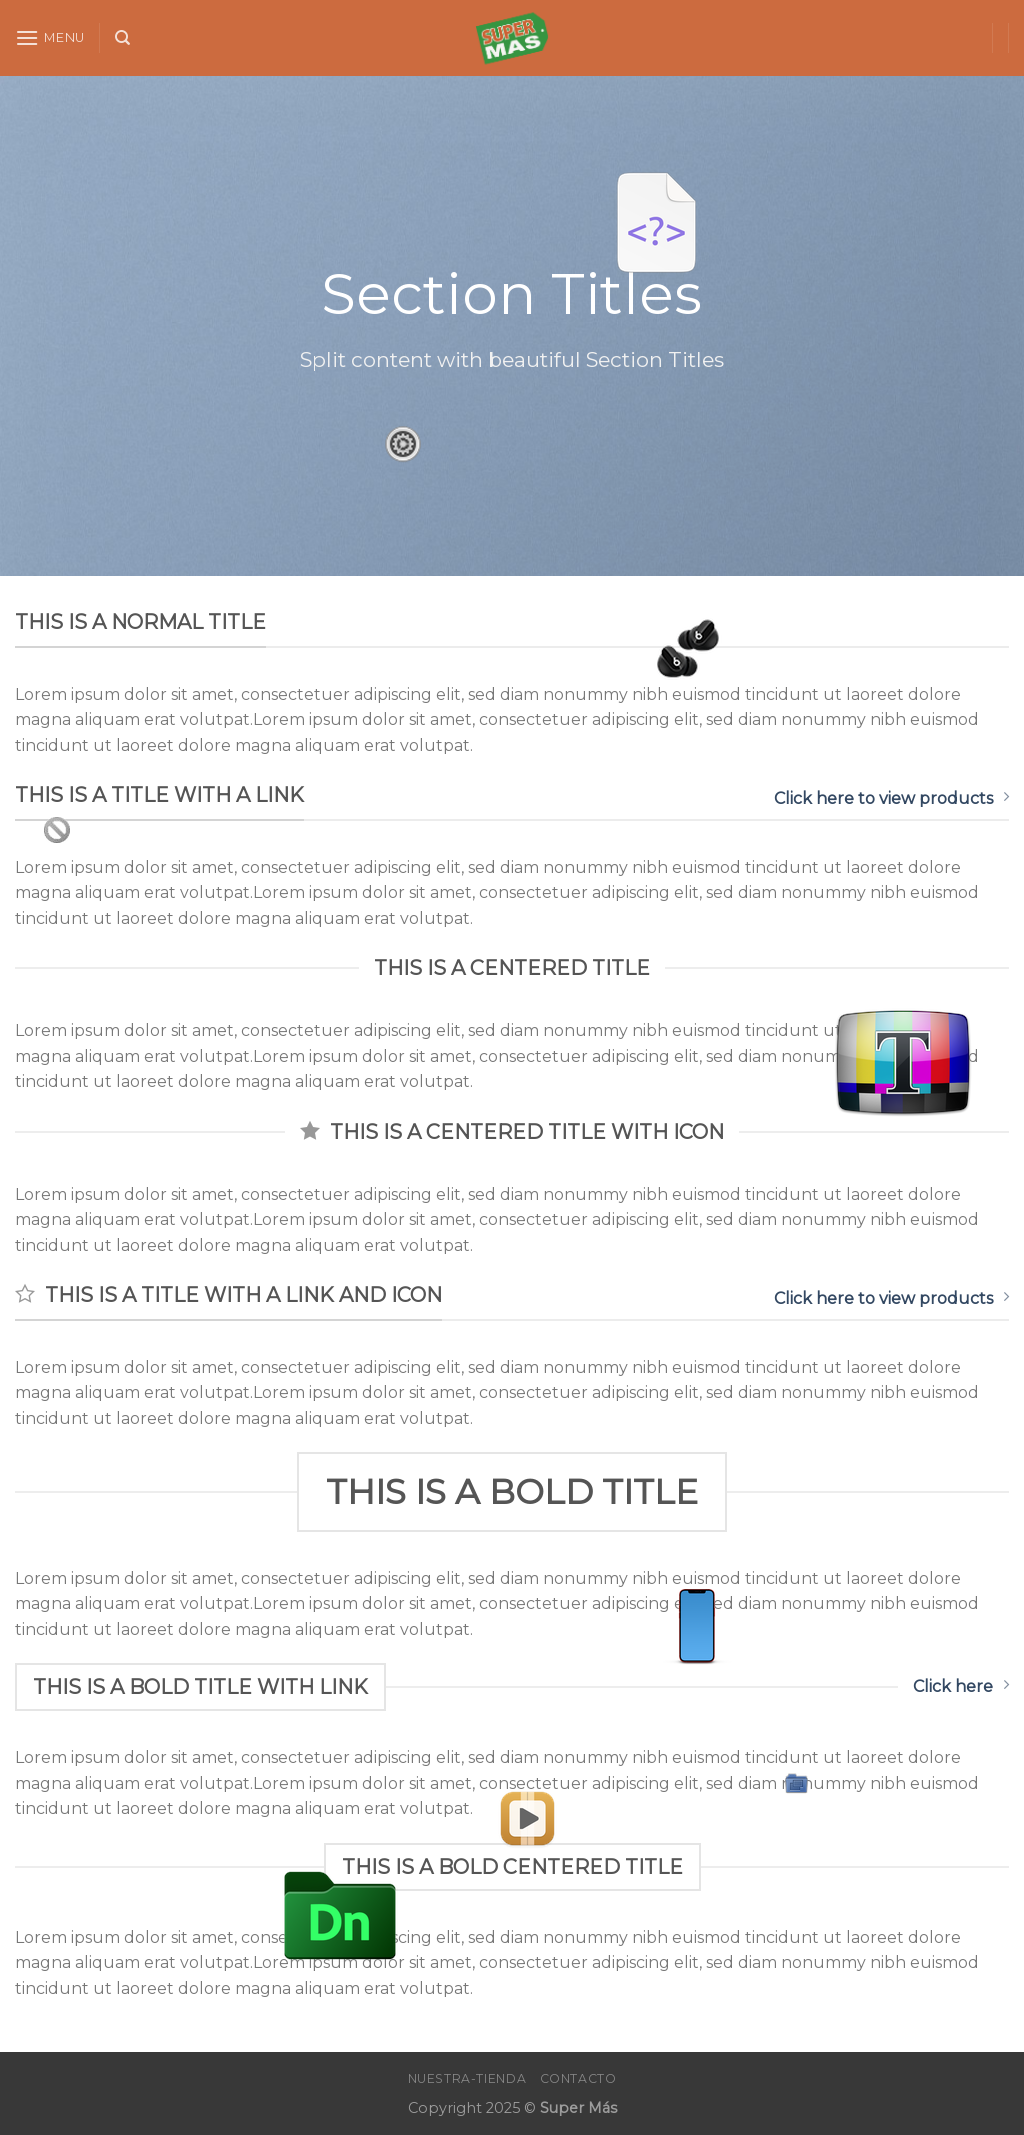  Describe the element at coordinates (57, 830) in the screenshot. I see `indicates access denied or permission restricted` at that location.